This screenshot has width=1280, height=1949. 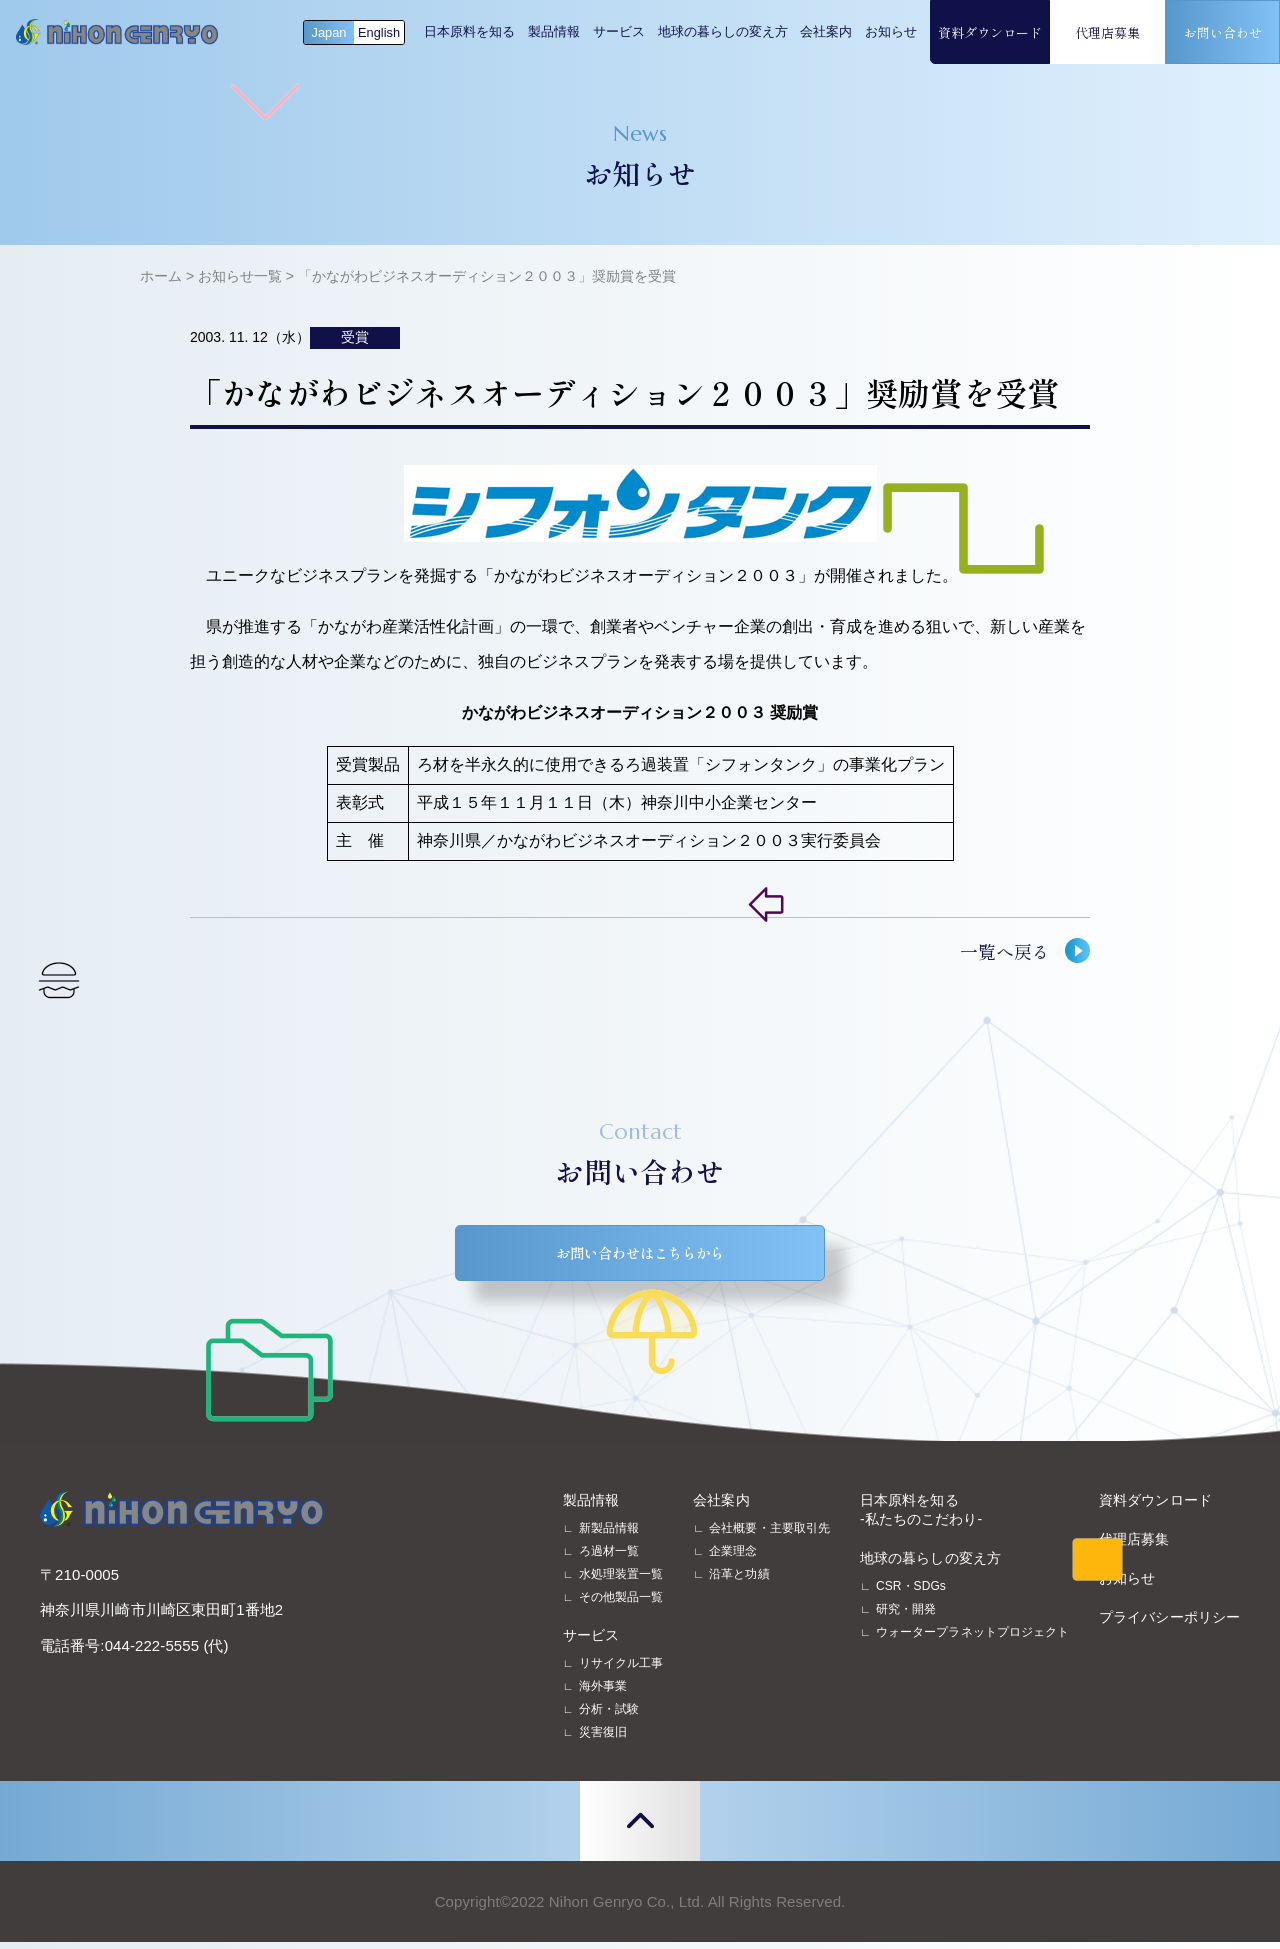 What do you see at coordinates (267, 1370) in the screenshot?
I see `browse all folders` at bounding box center [267, 1370].